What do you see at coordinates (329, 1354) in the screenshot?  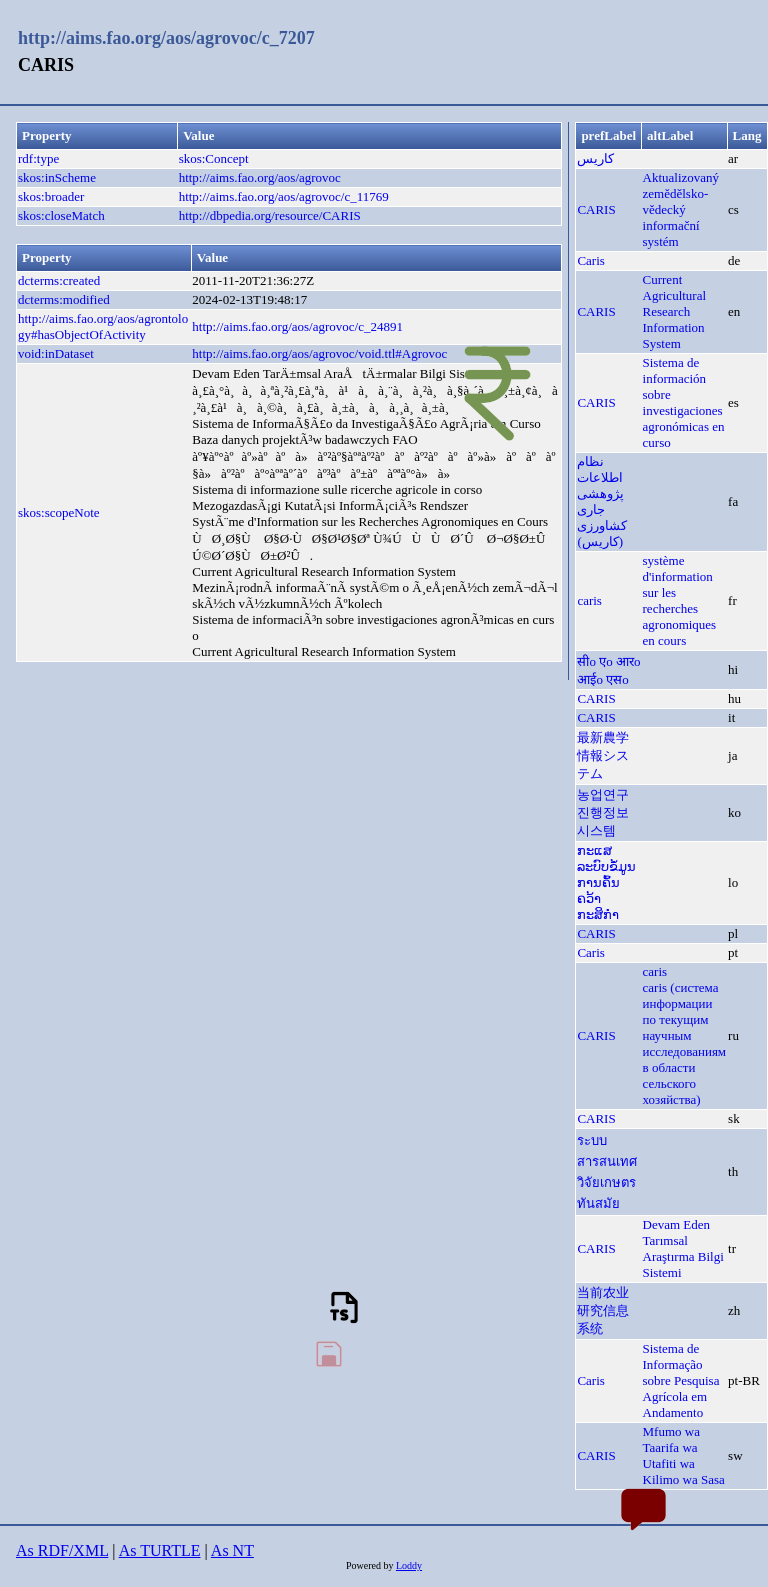 I see `save current file or document` at bounding box center [329, 1354].